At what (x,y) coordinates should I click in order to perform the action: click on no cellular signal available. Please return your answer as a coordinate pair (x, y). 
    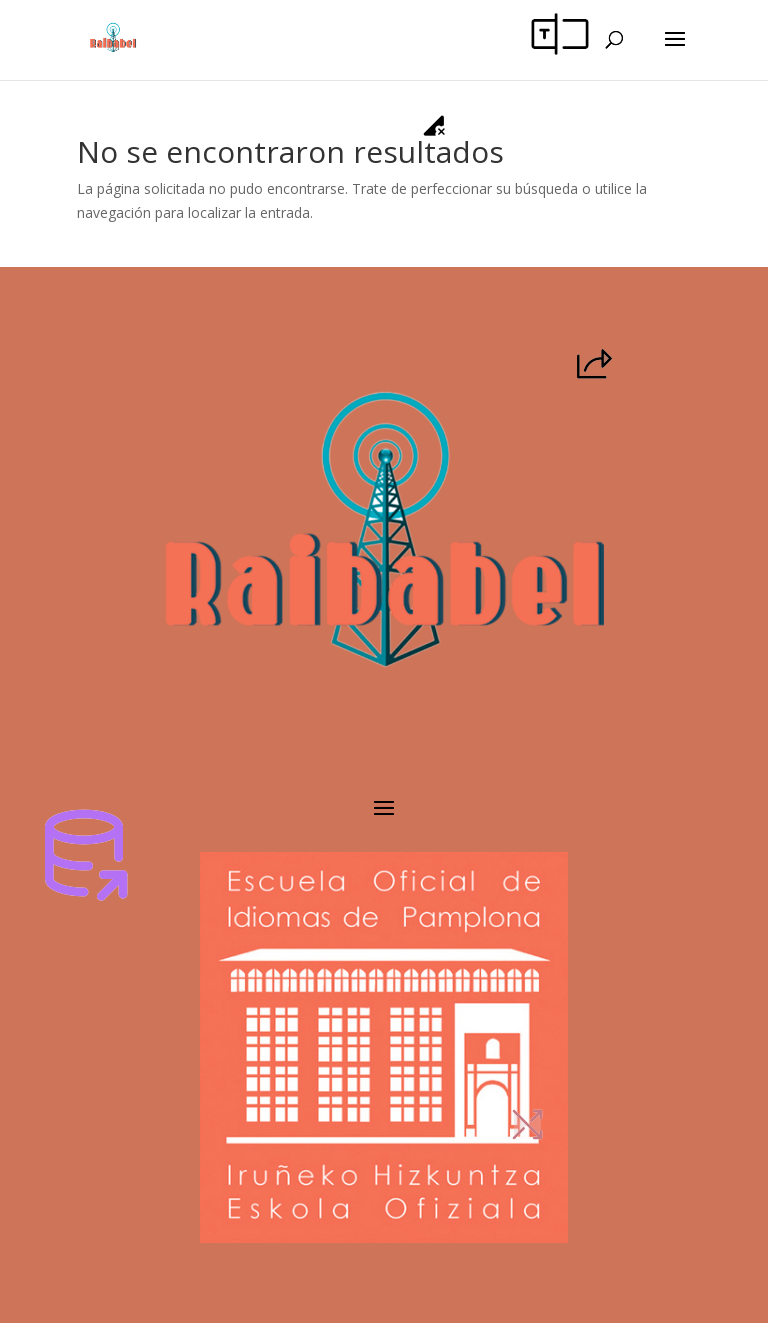
    Looking at the image, I should click on (435, 126).